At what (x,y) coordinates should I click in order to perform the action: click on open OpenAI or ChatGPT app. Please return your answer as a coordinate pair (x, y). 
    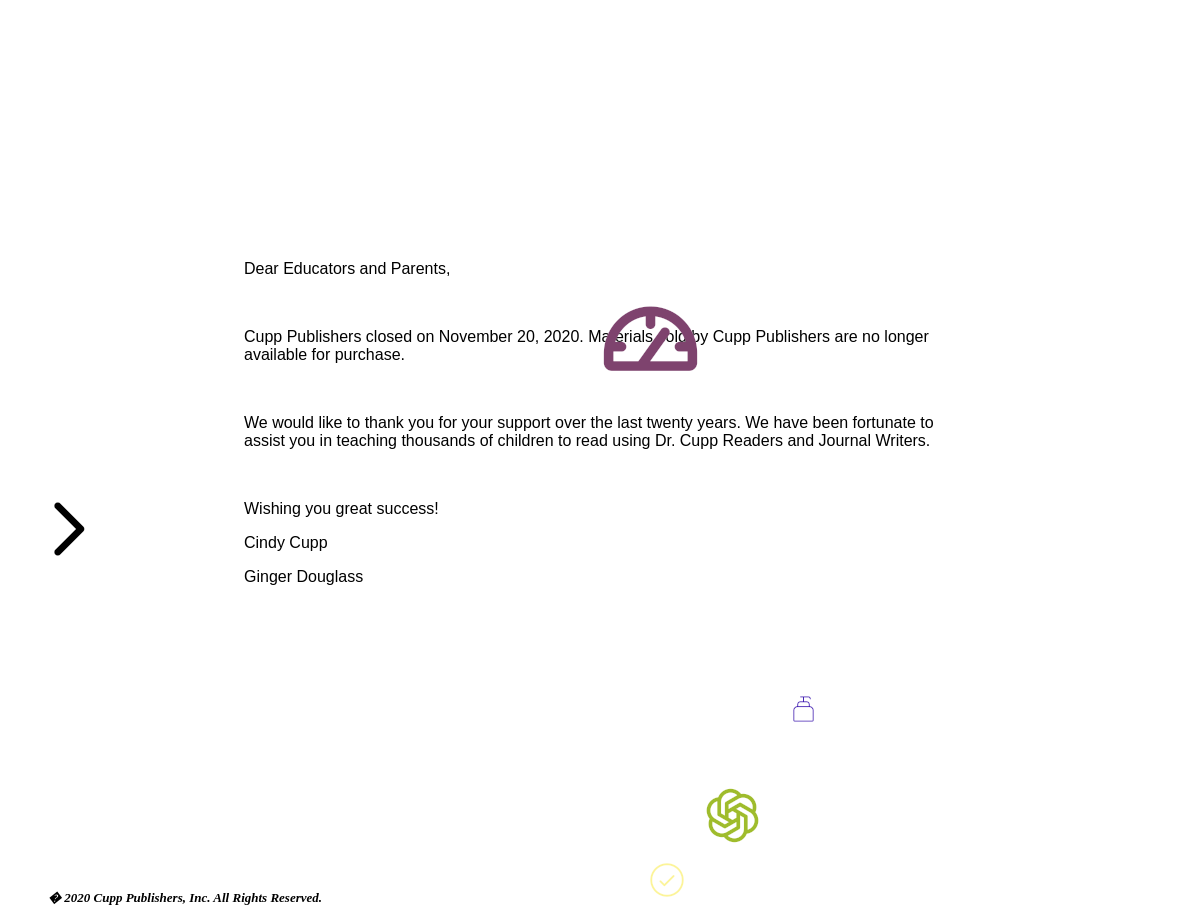
    Looking at the image, I should click on (732, 815).